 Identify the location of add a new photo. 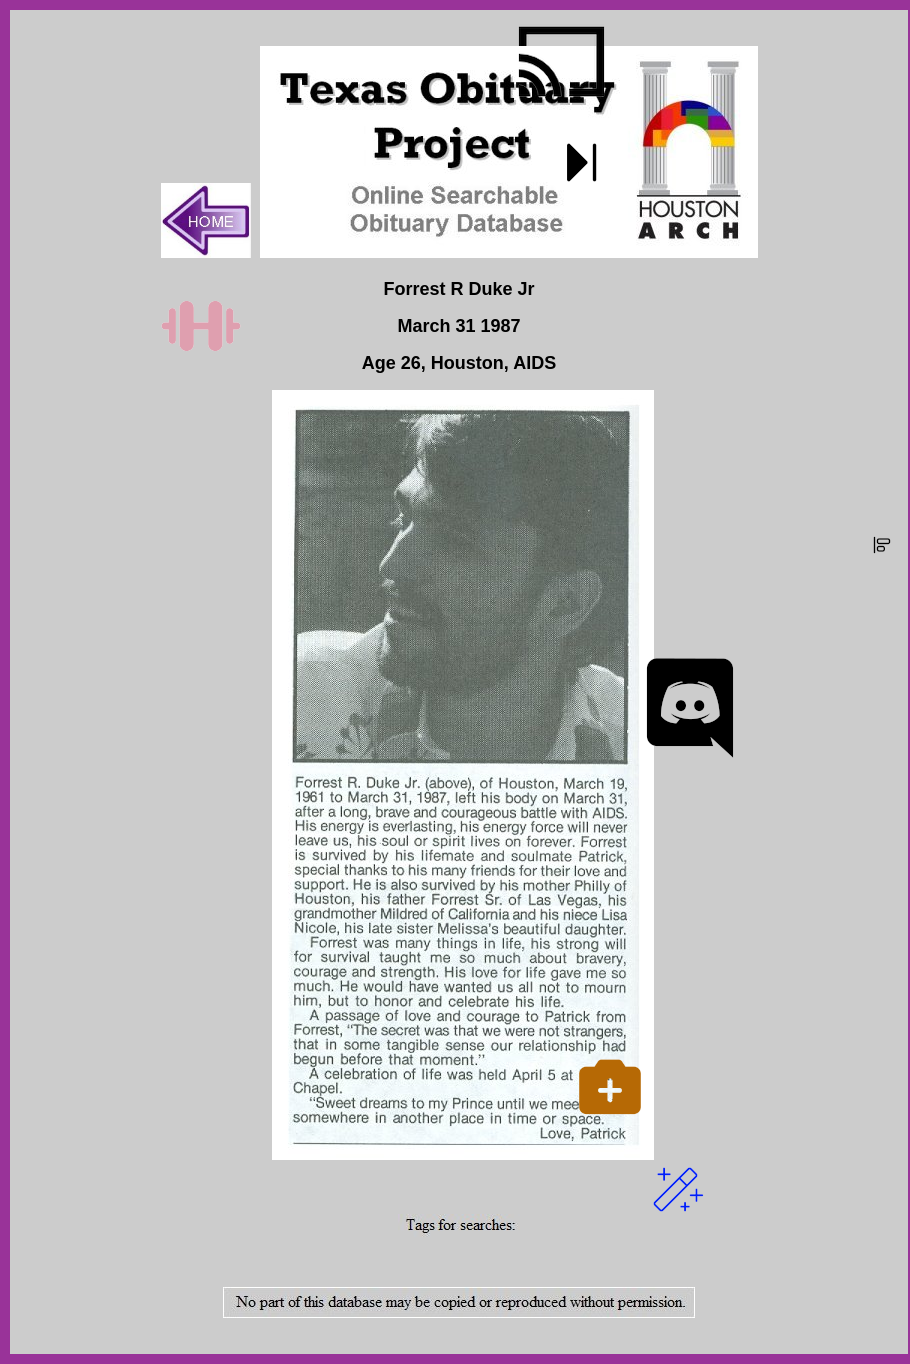
(610, 1088).